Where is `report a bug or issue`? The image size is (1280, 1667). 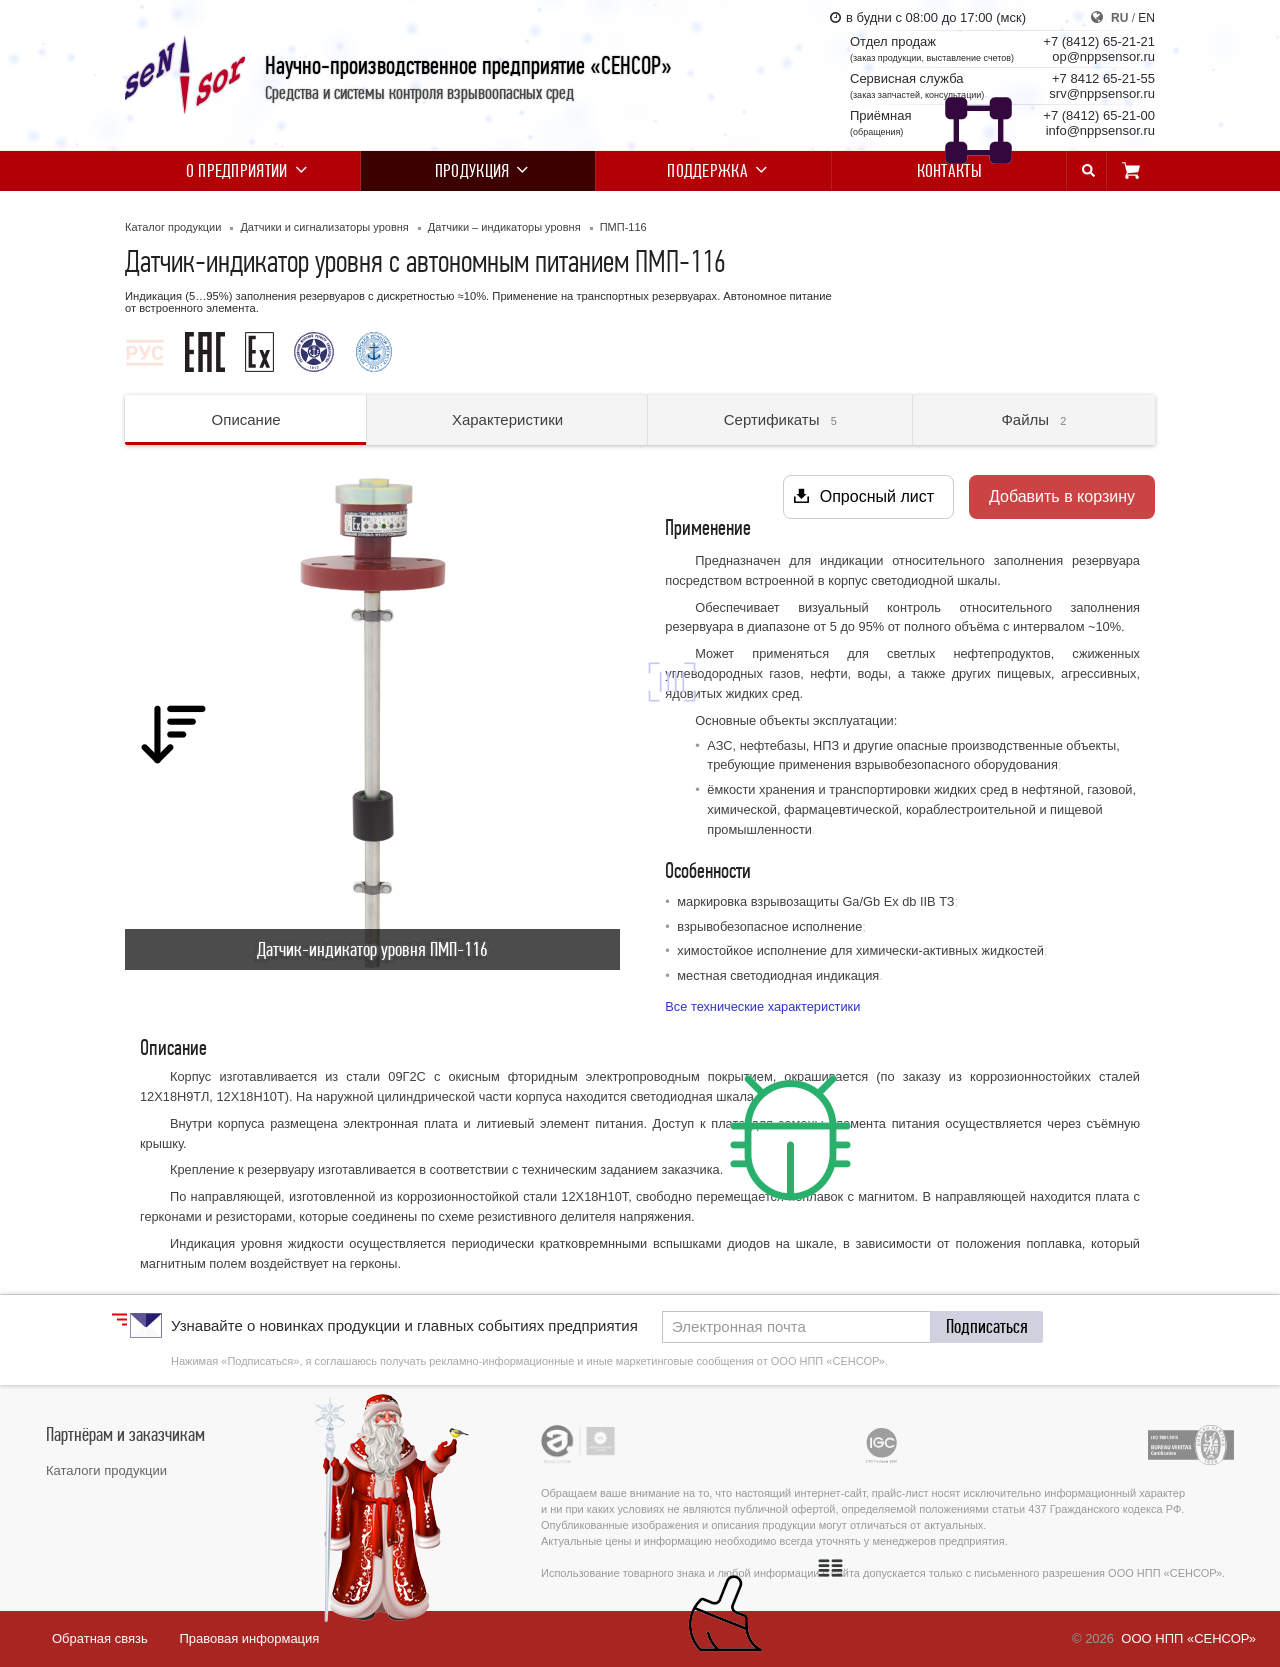 report a bug or issue is located at coordinates (790, 1135).